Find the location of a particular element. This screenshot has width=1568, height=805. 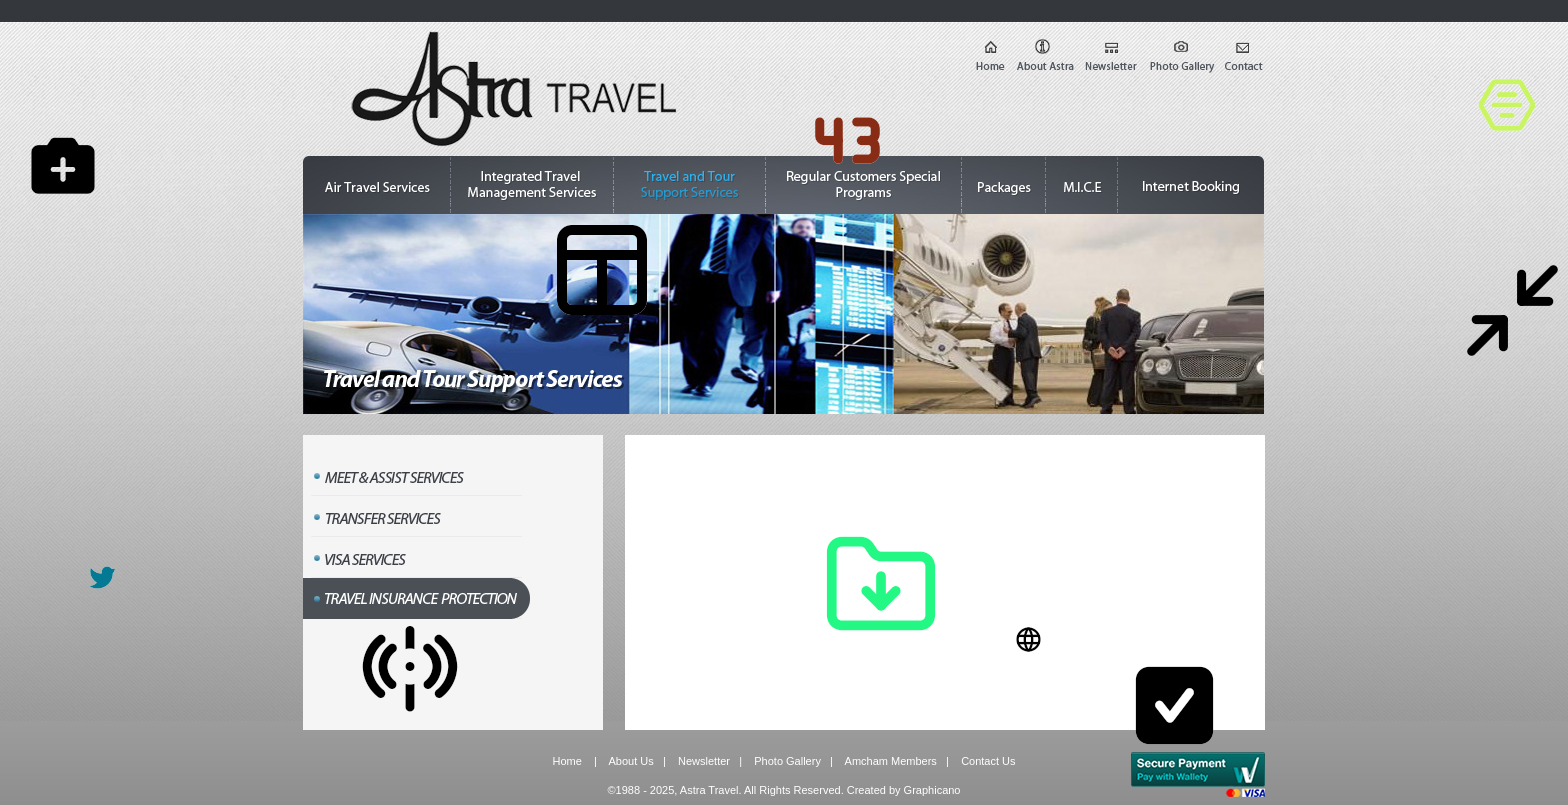

minimize or collapse the current window is located at coordinates (1512, 310).